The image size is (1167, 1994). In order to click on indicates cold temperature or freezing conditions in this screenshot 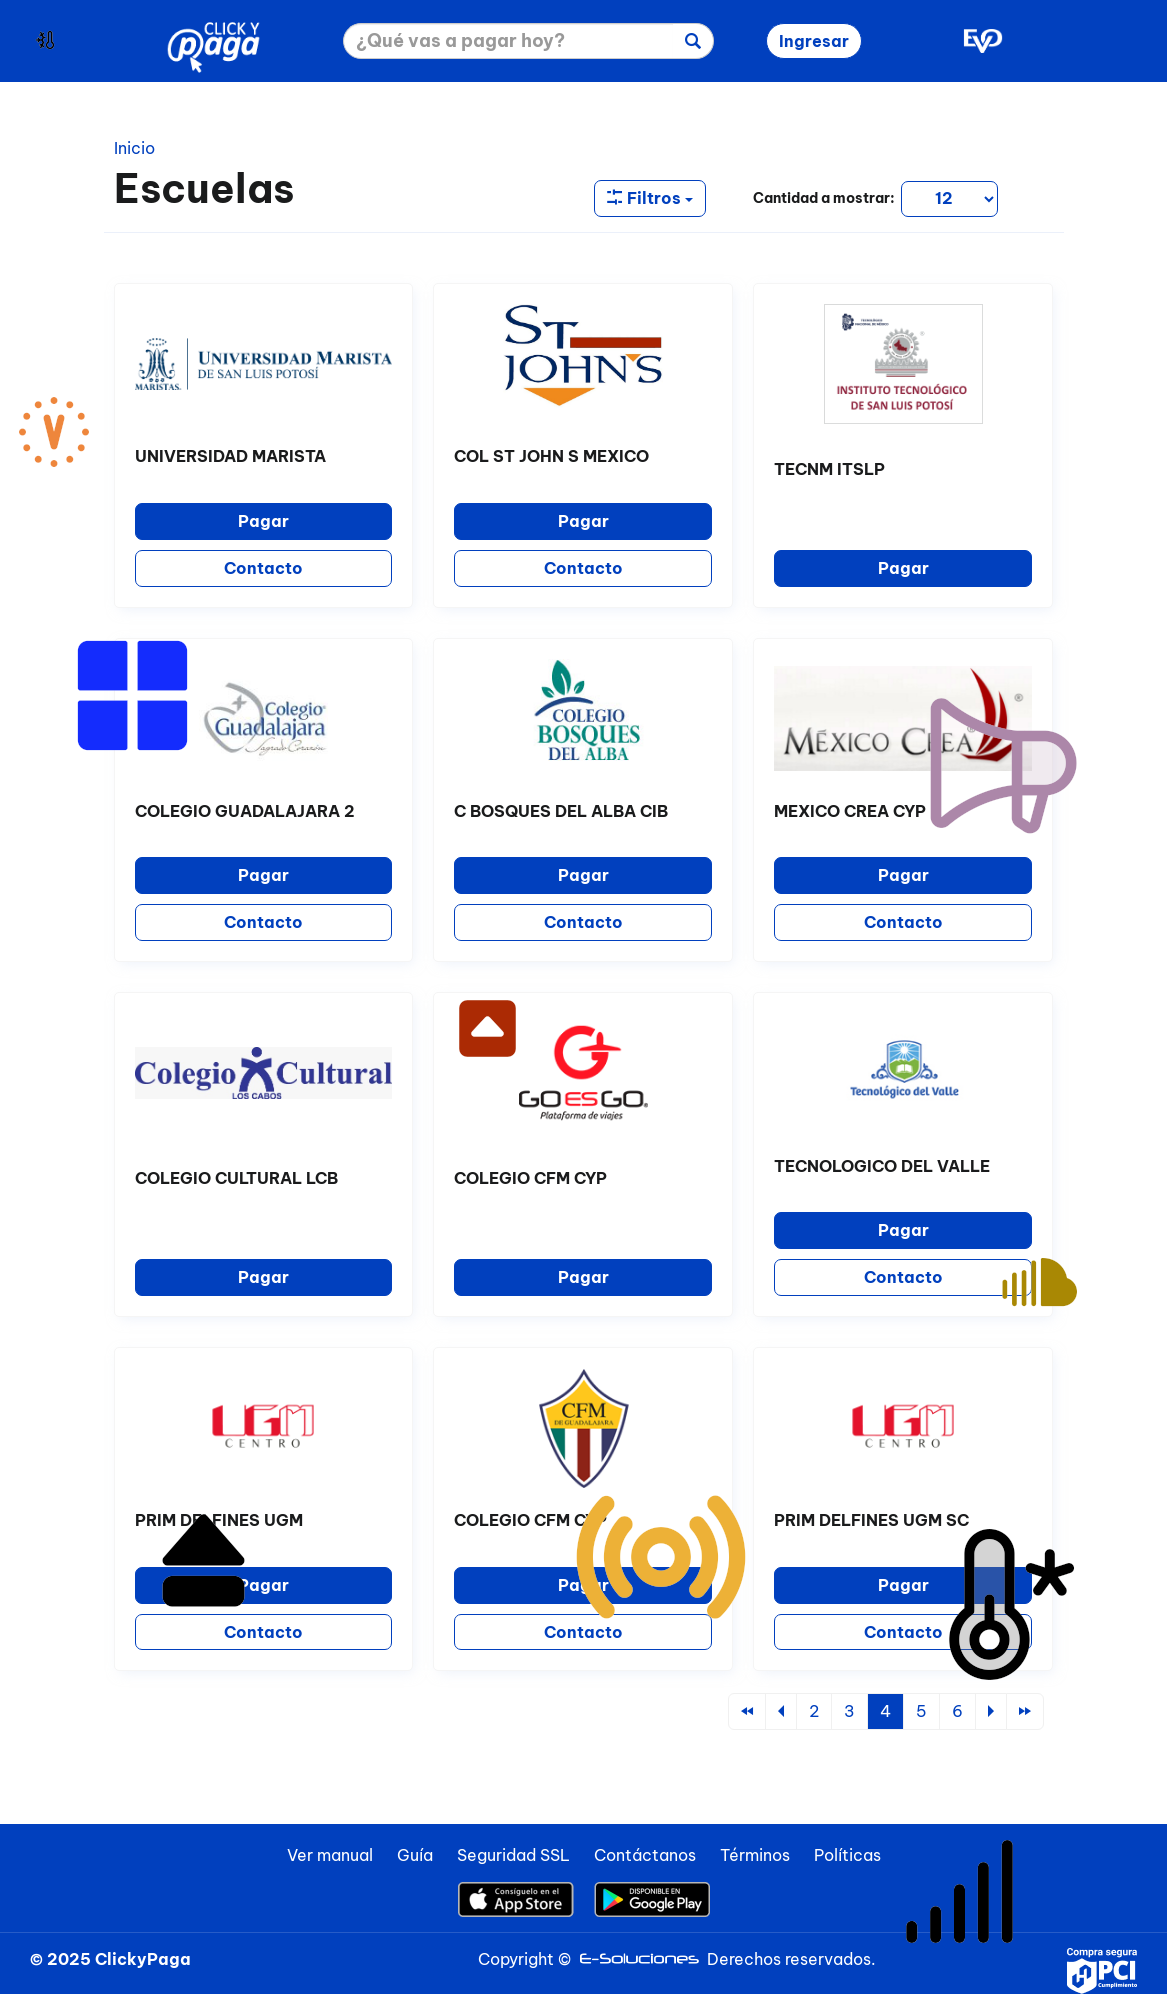, I will do `click(45, 40)`.